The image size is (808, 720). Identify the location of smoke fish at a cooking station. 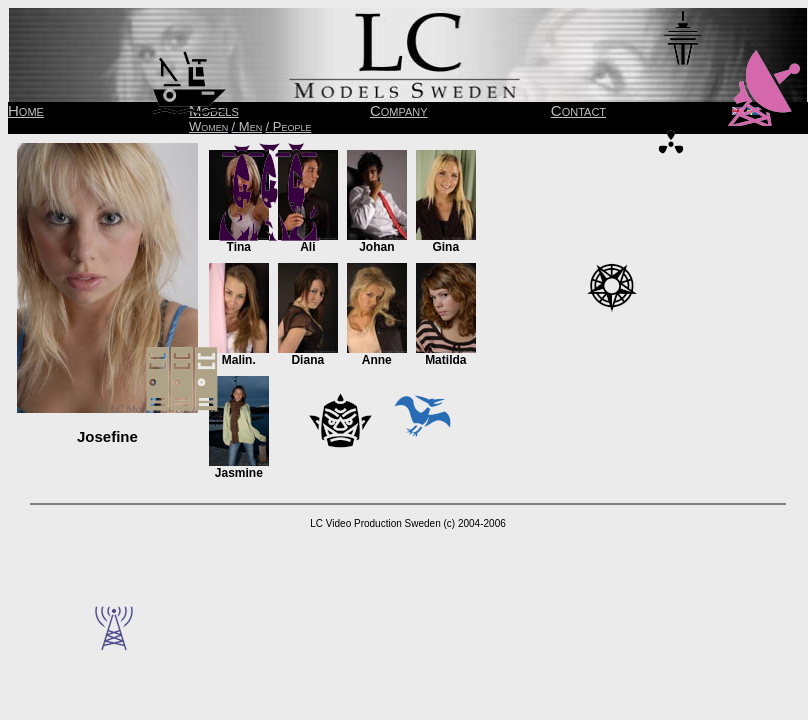
(269, 191).